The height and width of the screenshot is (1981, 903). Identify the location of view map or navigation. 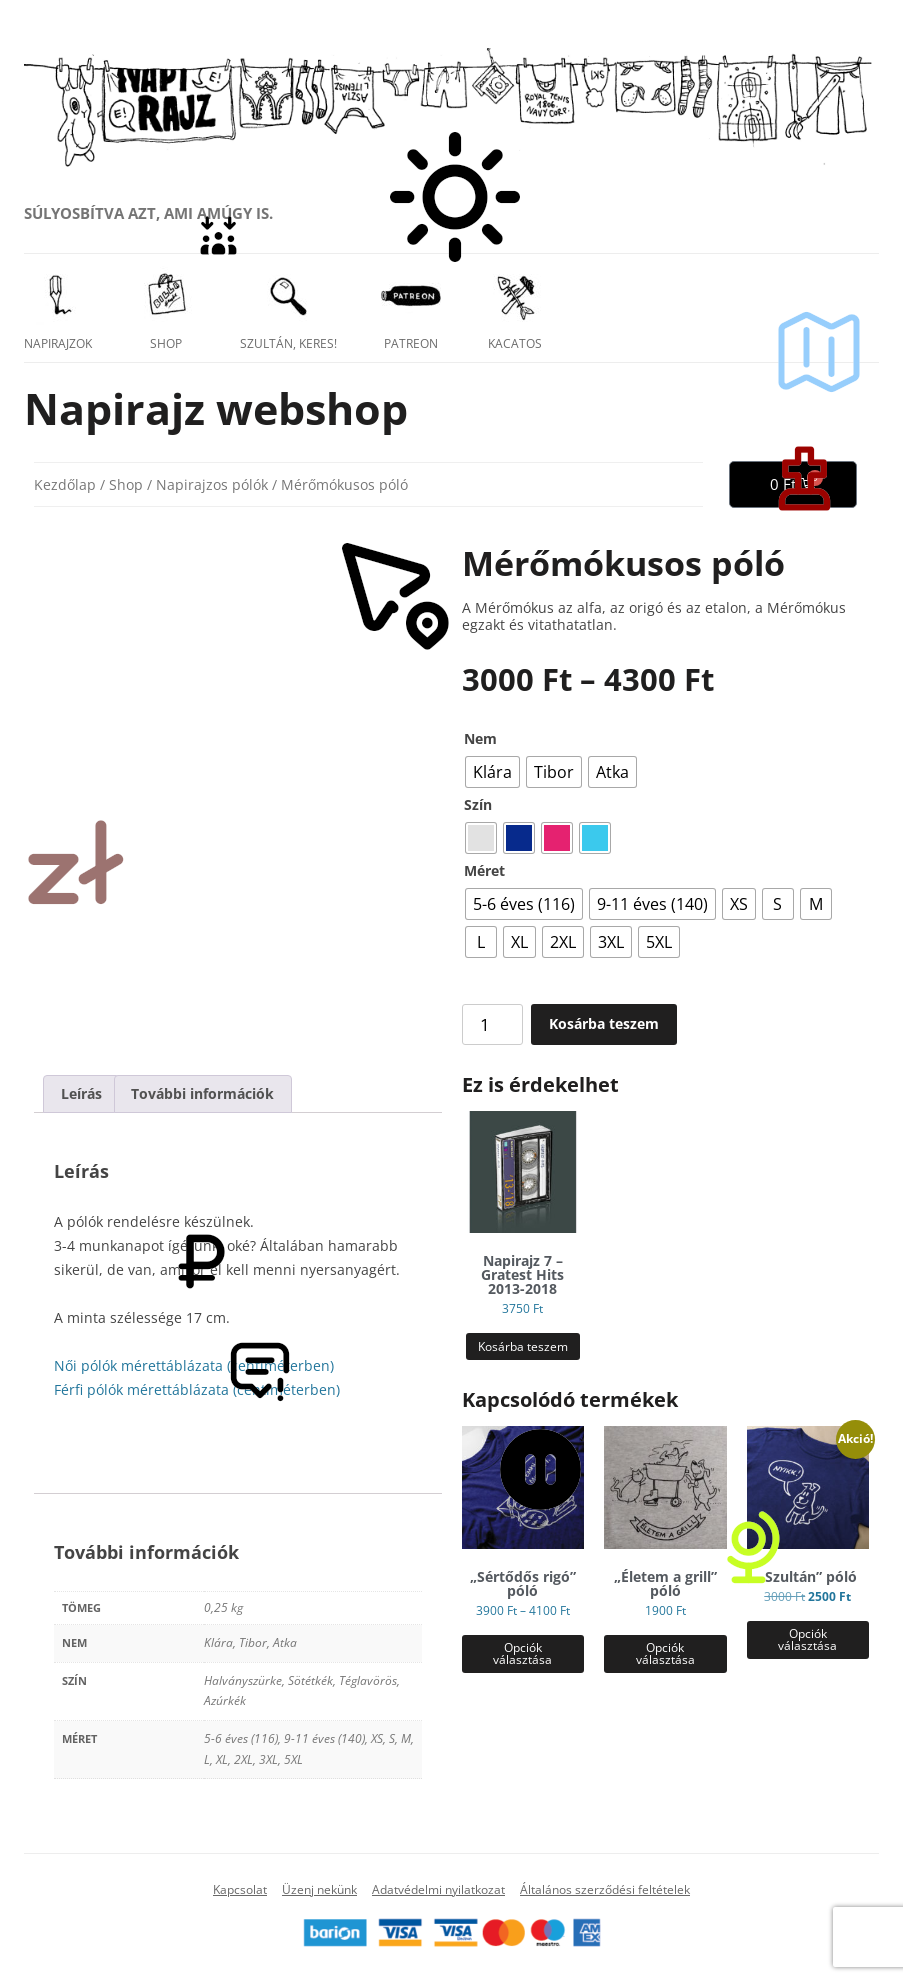
(819, 352).